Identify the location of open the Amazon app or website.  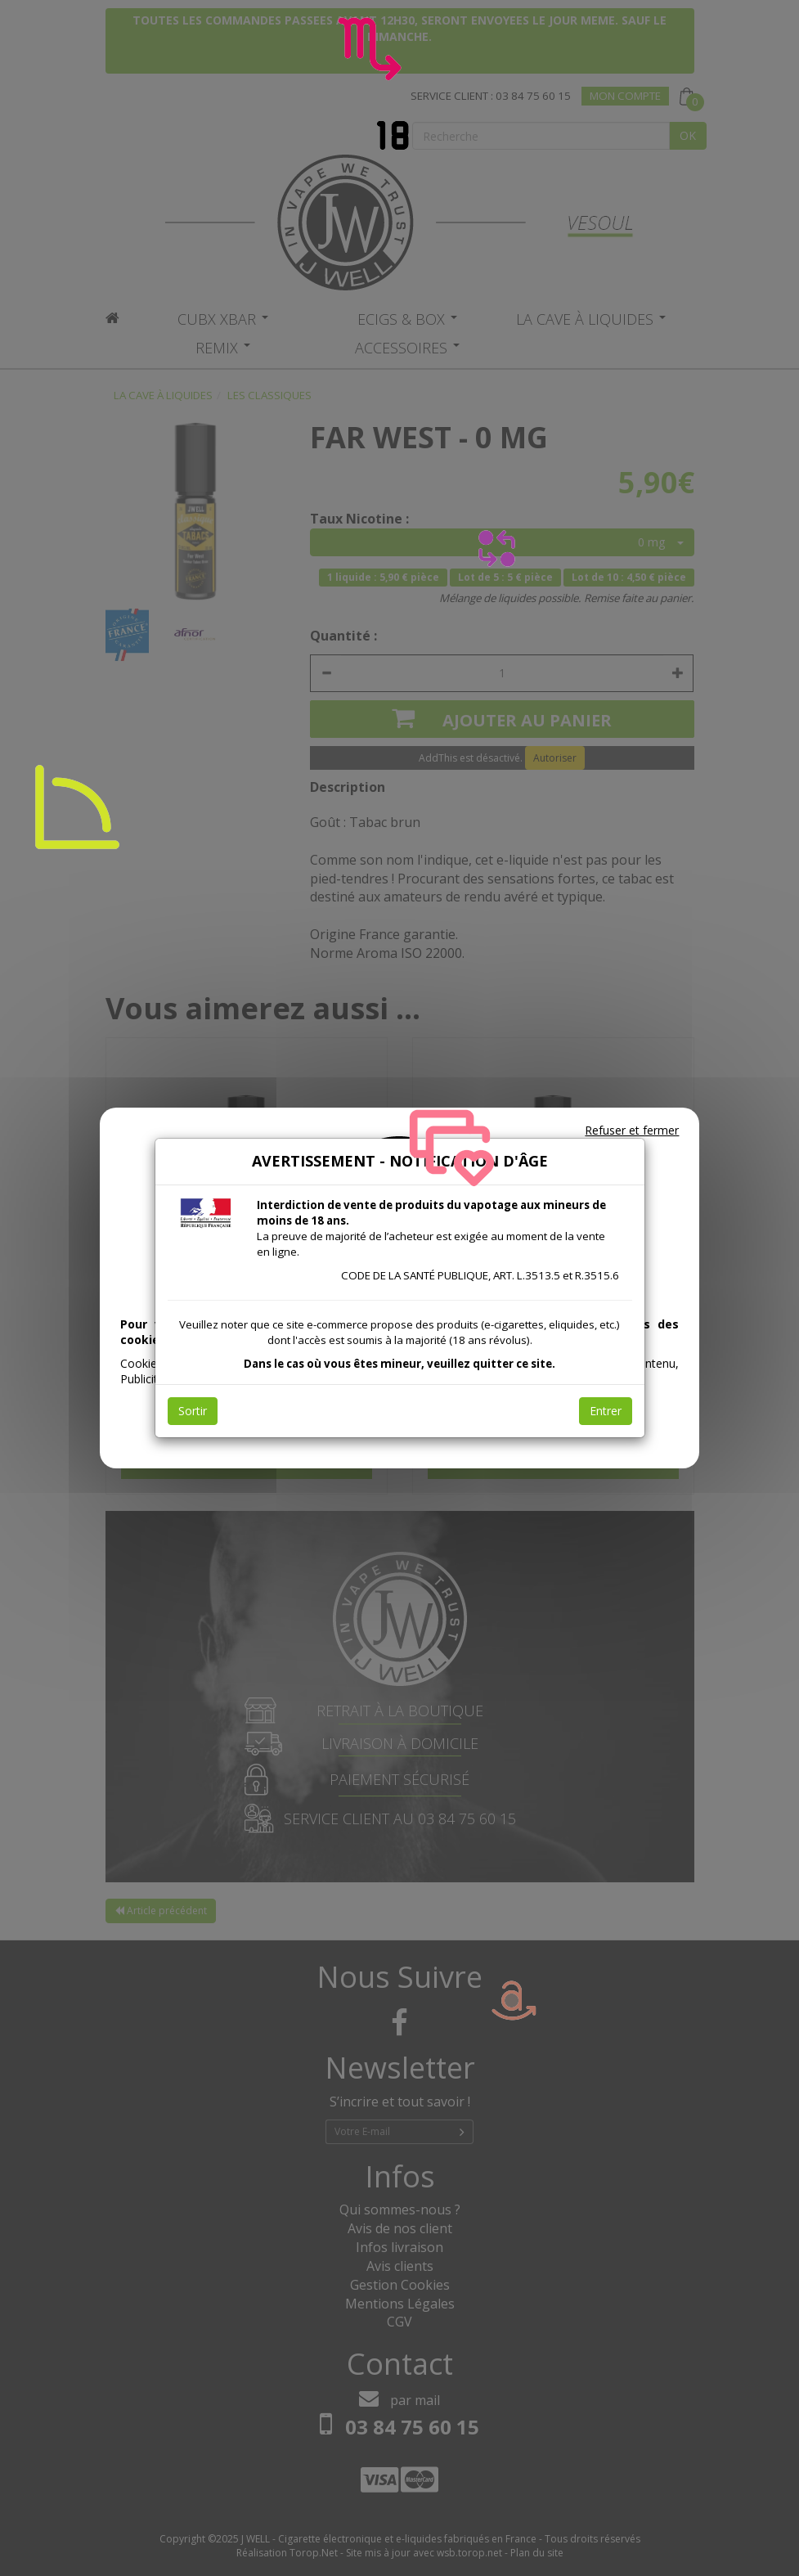
(512, 1999).